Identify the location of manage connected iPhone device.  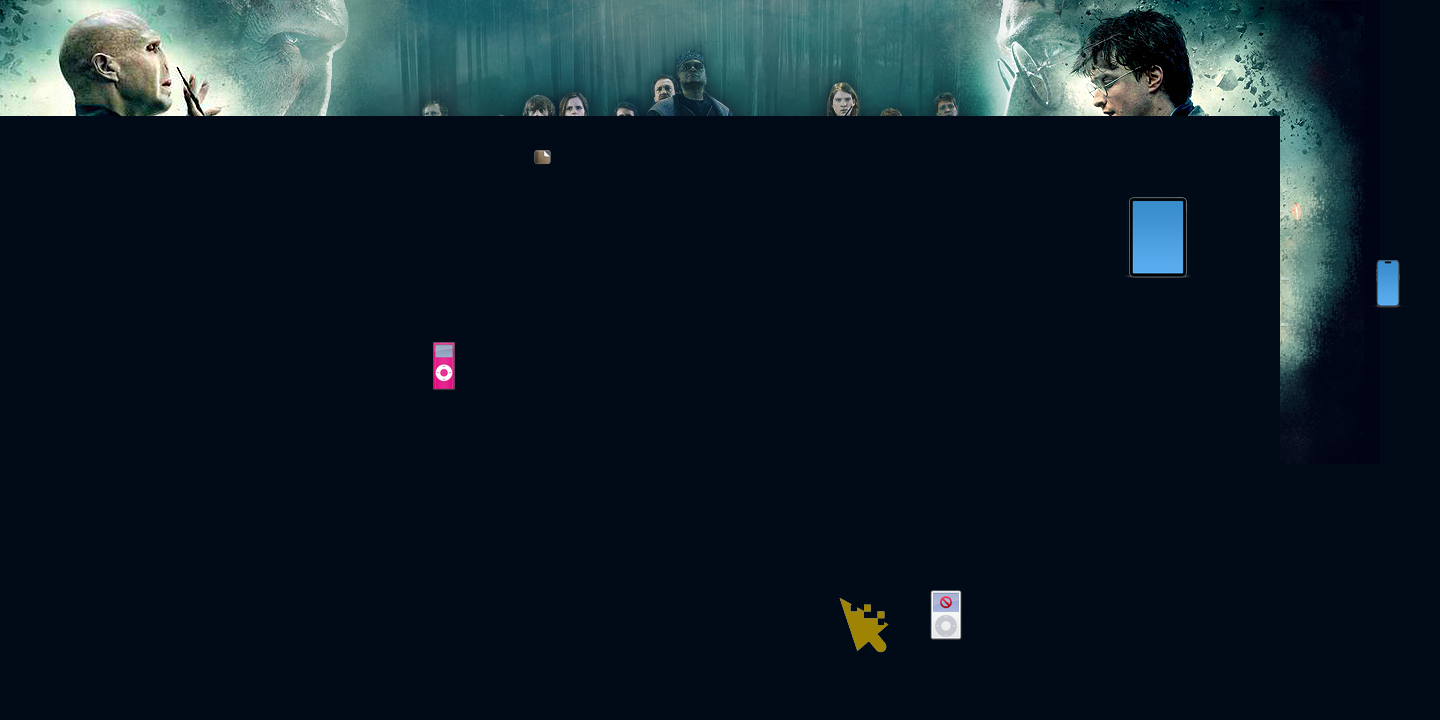
(1388, 284).